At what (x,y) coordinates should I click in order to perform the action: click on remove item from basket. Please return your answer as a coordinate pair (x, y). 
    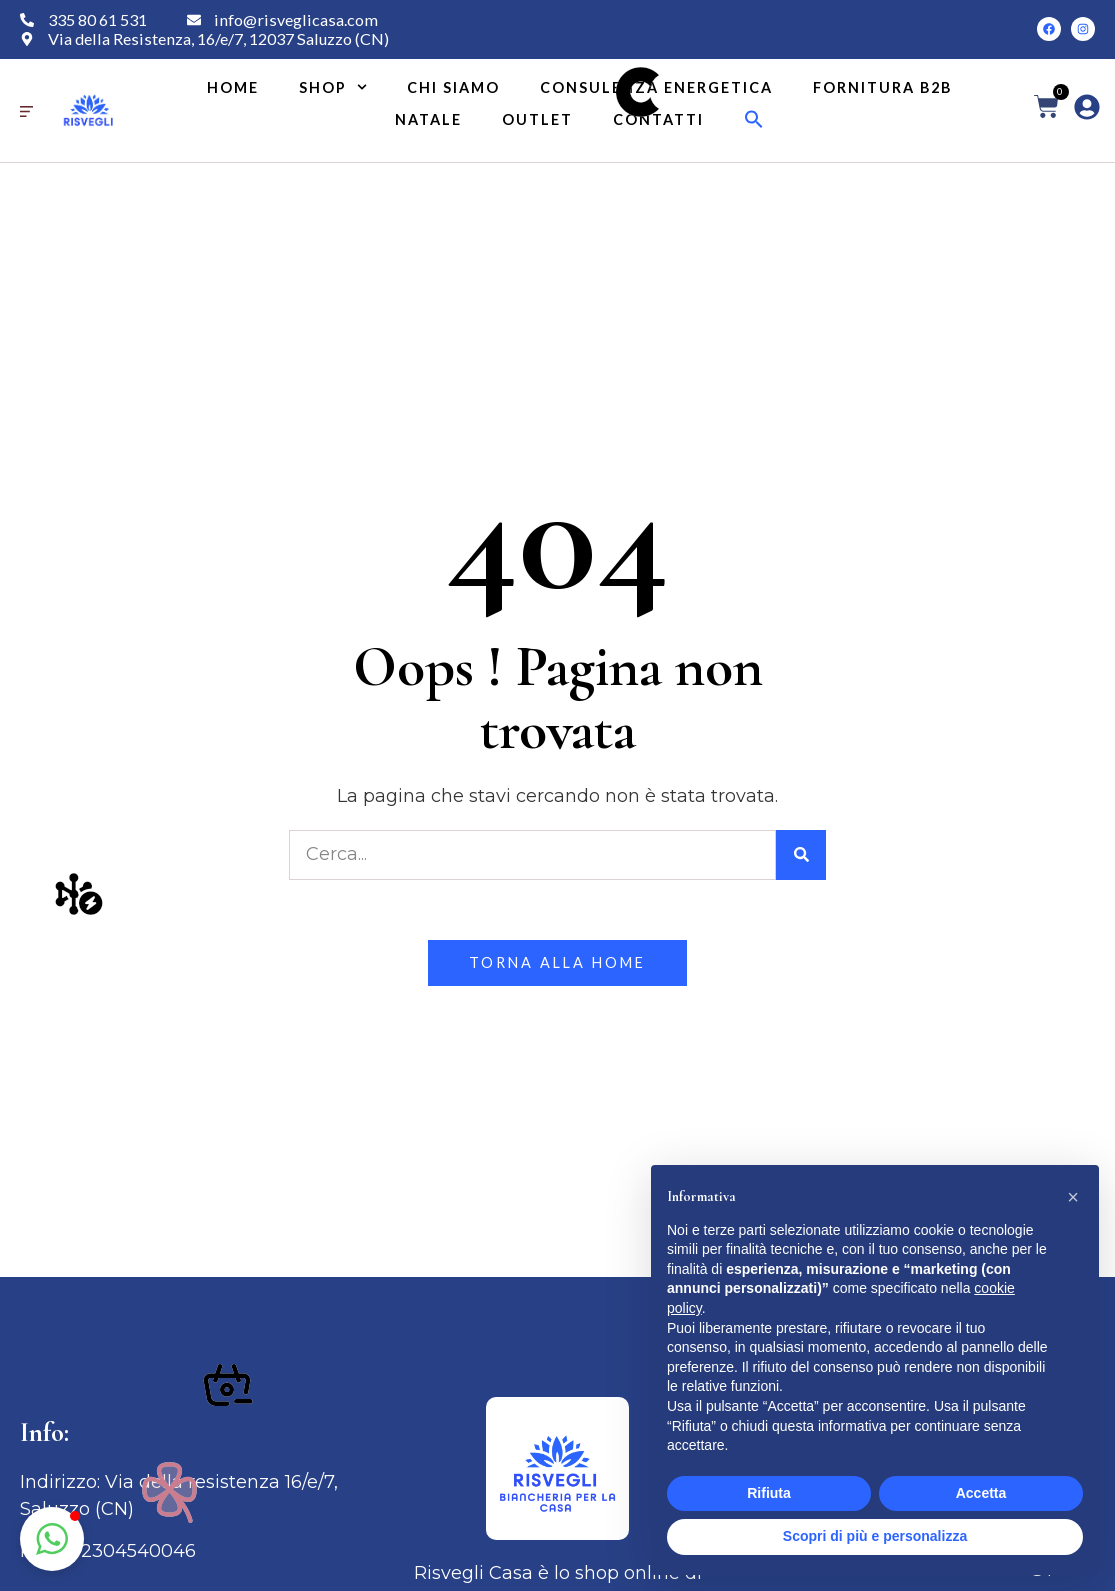
    Looking at the image, I should click on (227, 1385).